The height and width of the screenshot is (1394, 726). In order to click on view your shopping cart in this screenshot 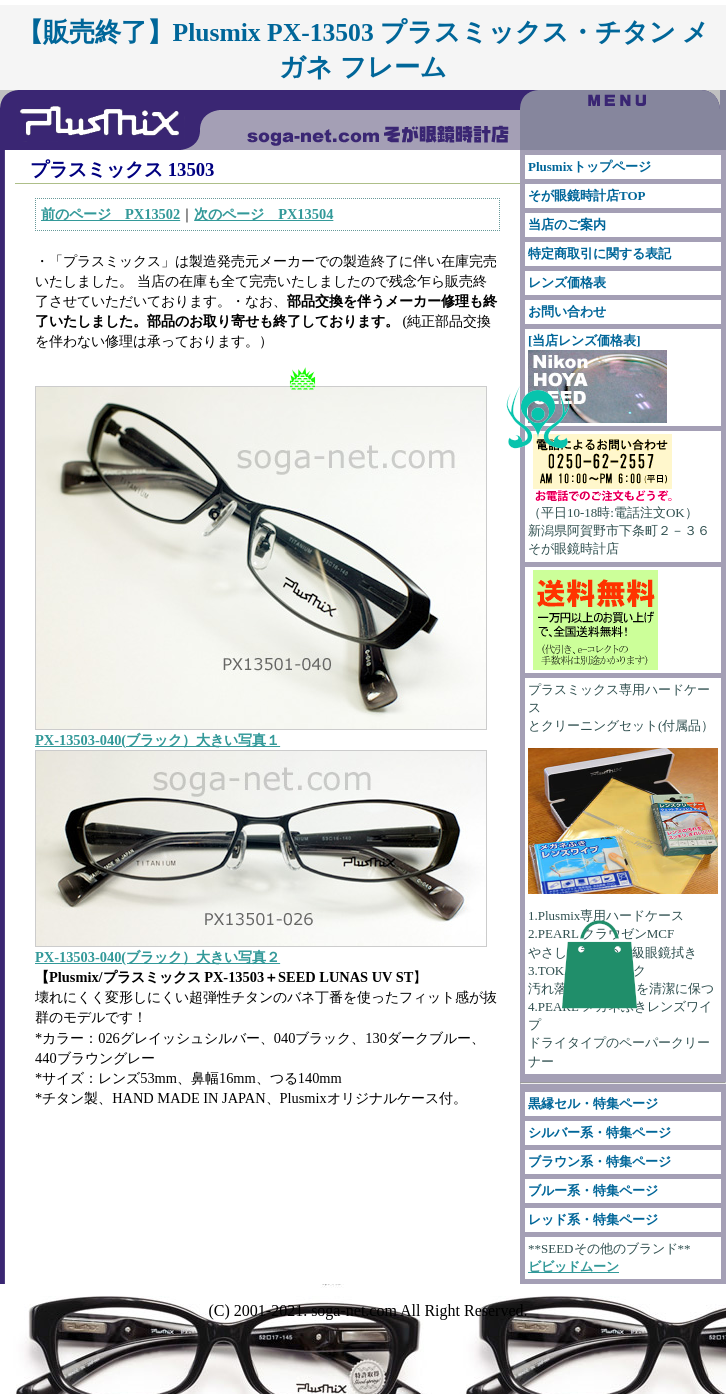, I will do `click(599, 964)`.